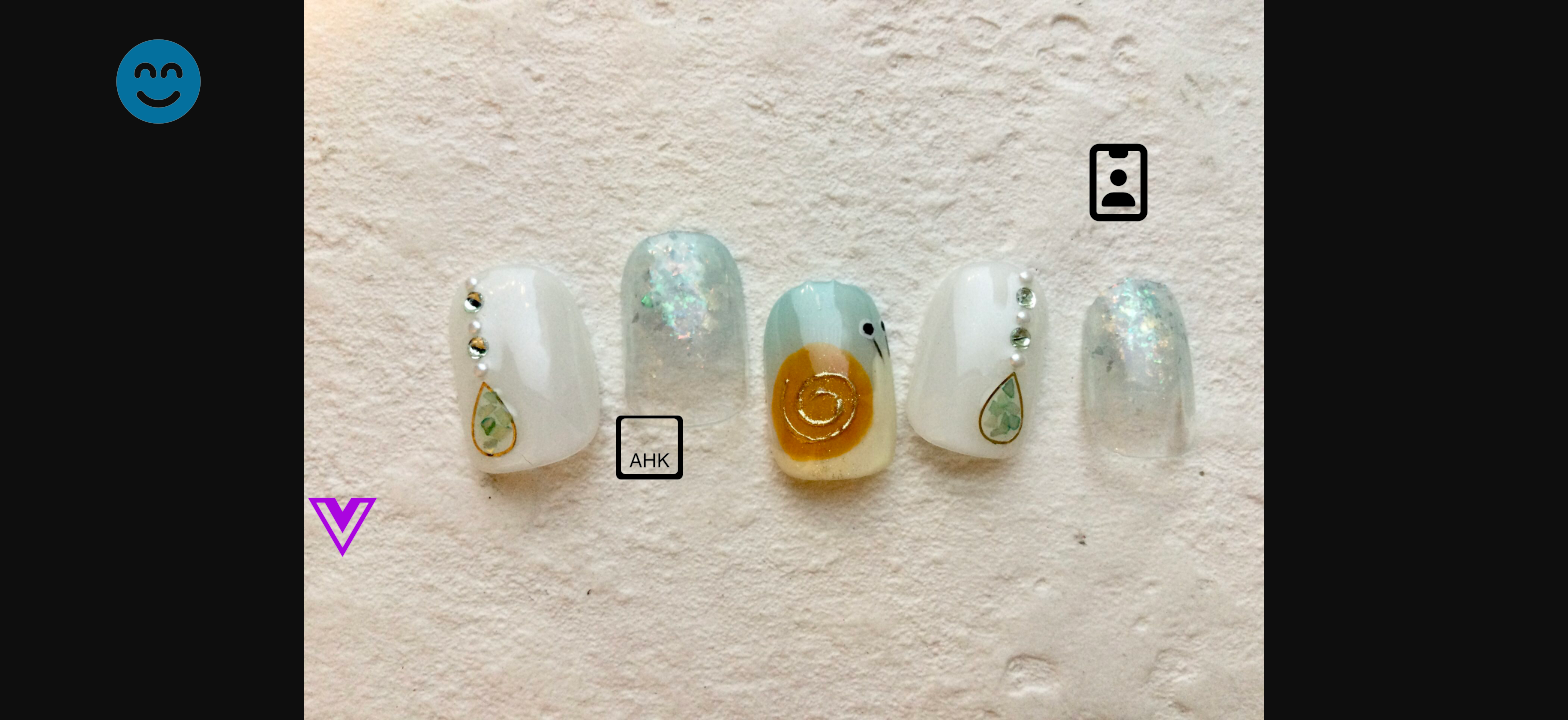 This screenshot has height=720, width=1568. I want to click on AutoHotkey application logo, so click(649, 447).